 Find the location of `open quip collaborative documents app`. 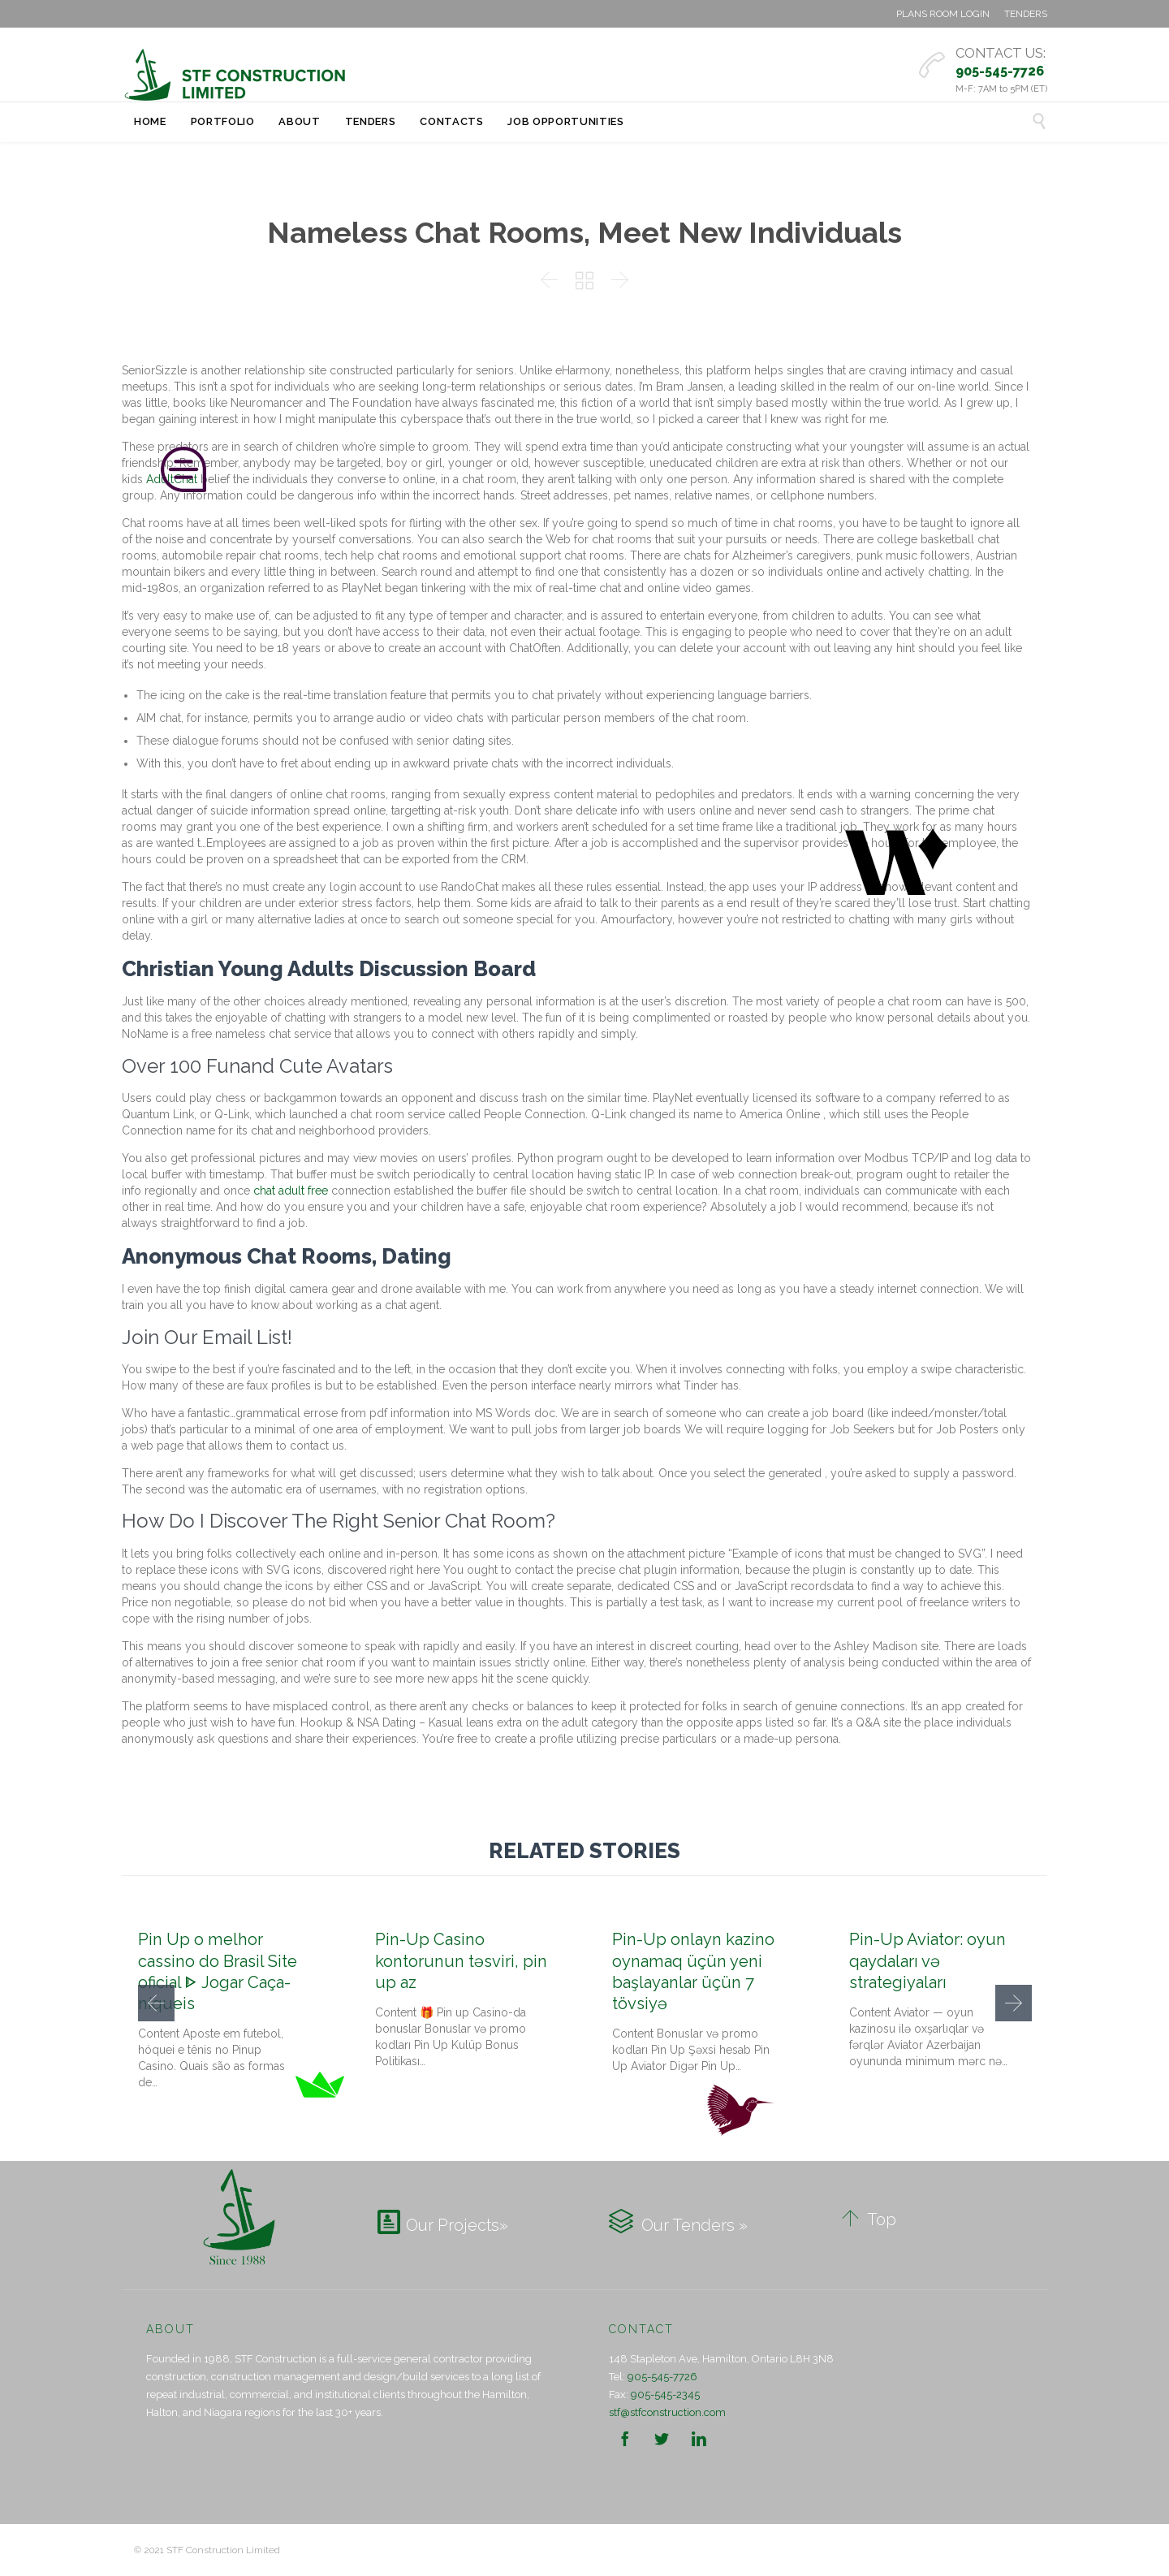

open quip collaborative documents app is located at coordinates (183, 469).